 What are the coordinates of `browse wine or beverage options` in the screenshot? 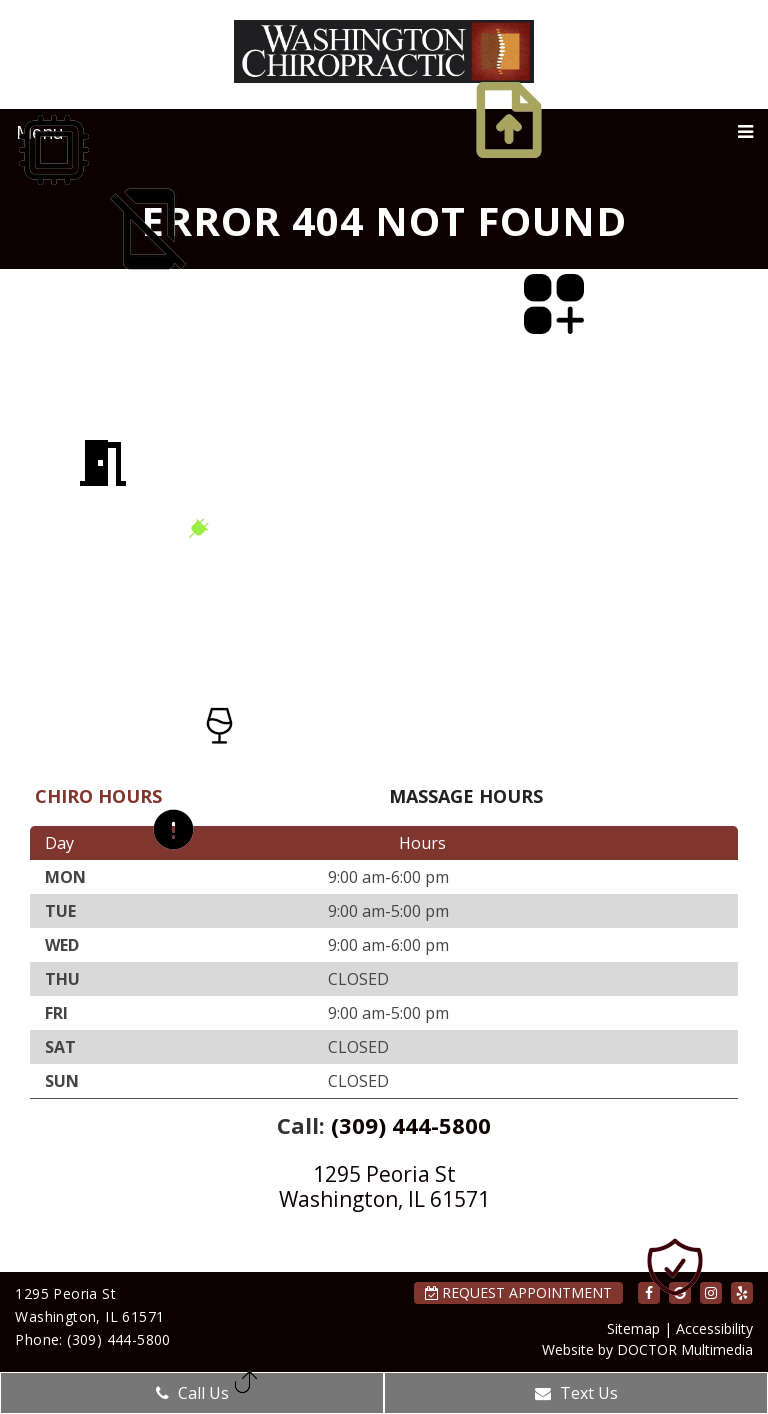 It's located at (219, 724).